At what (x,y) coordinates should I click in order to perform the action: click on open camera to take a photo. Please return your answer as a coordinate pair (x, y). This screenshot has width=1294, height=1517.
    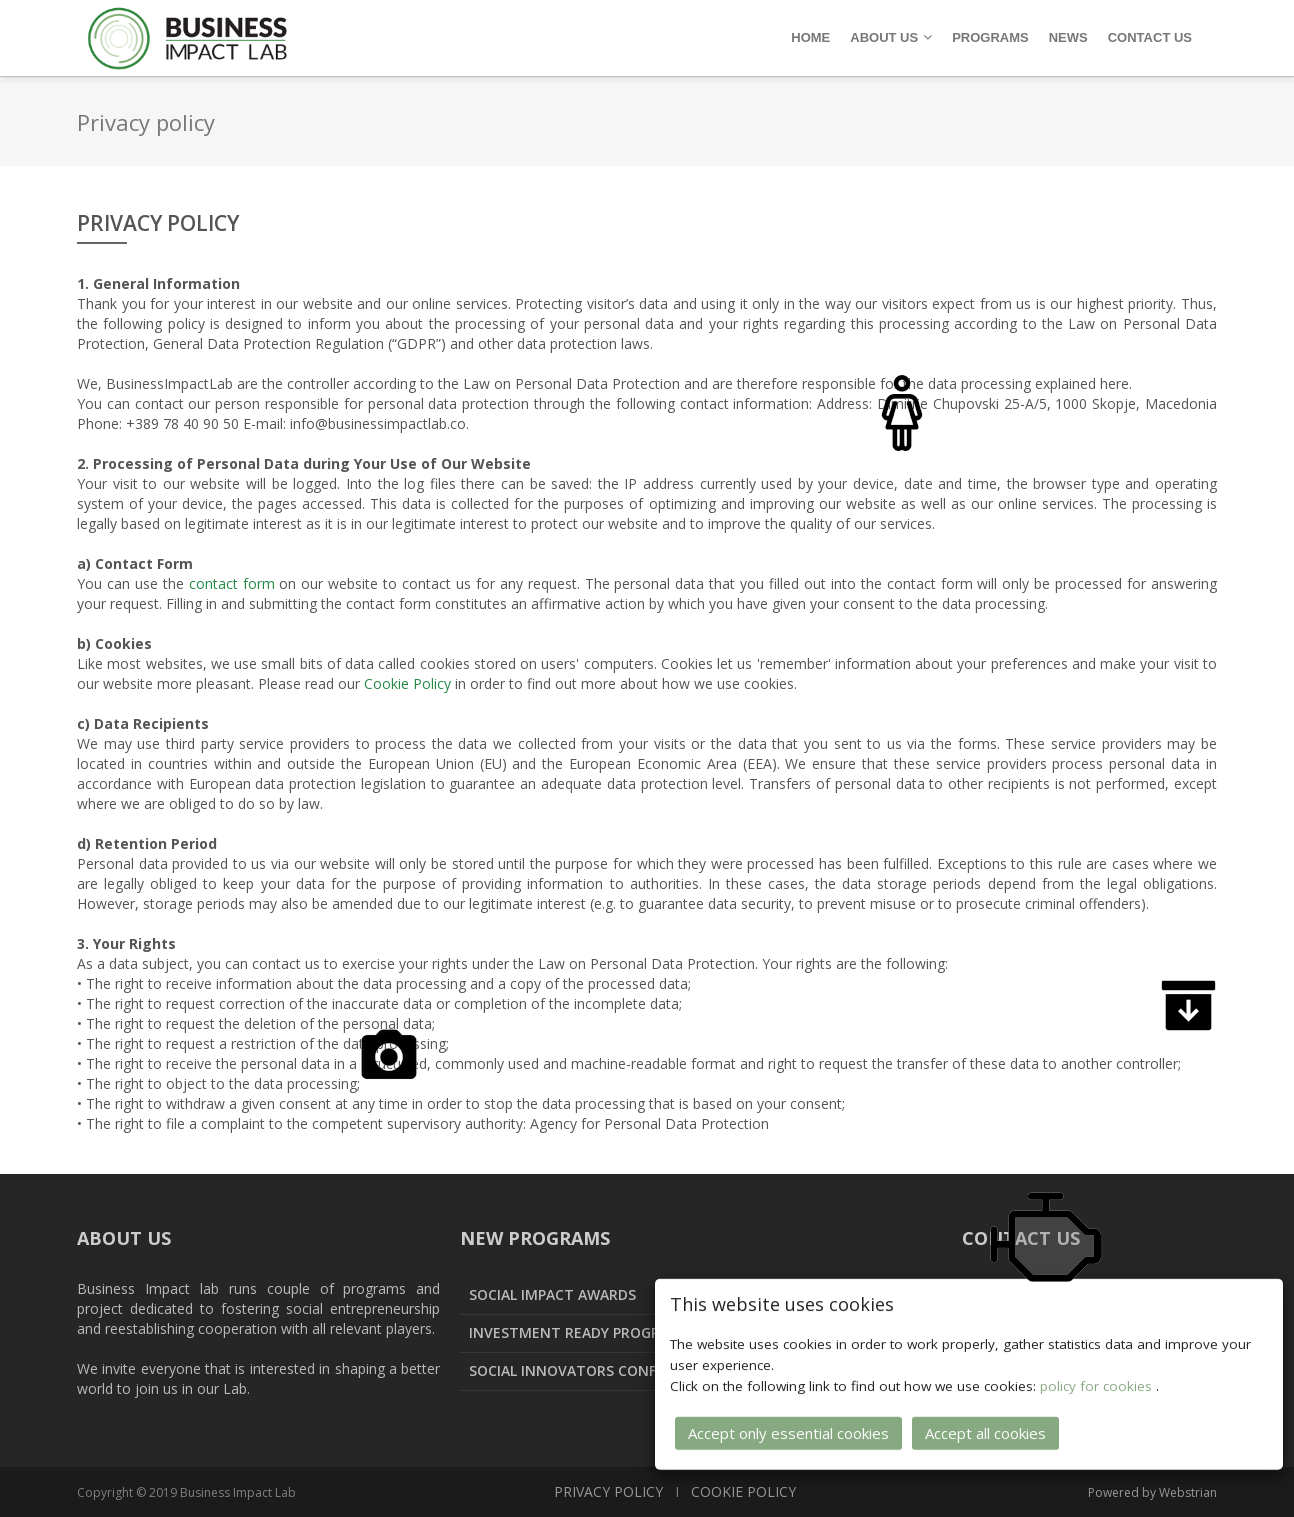
    Looking at the image, I should click on (389, 1057).